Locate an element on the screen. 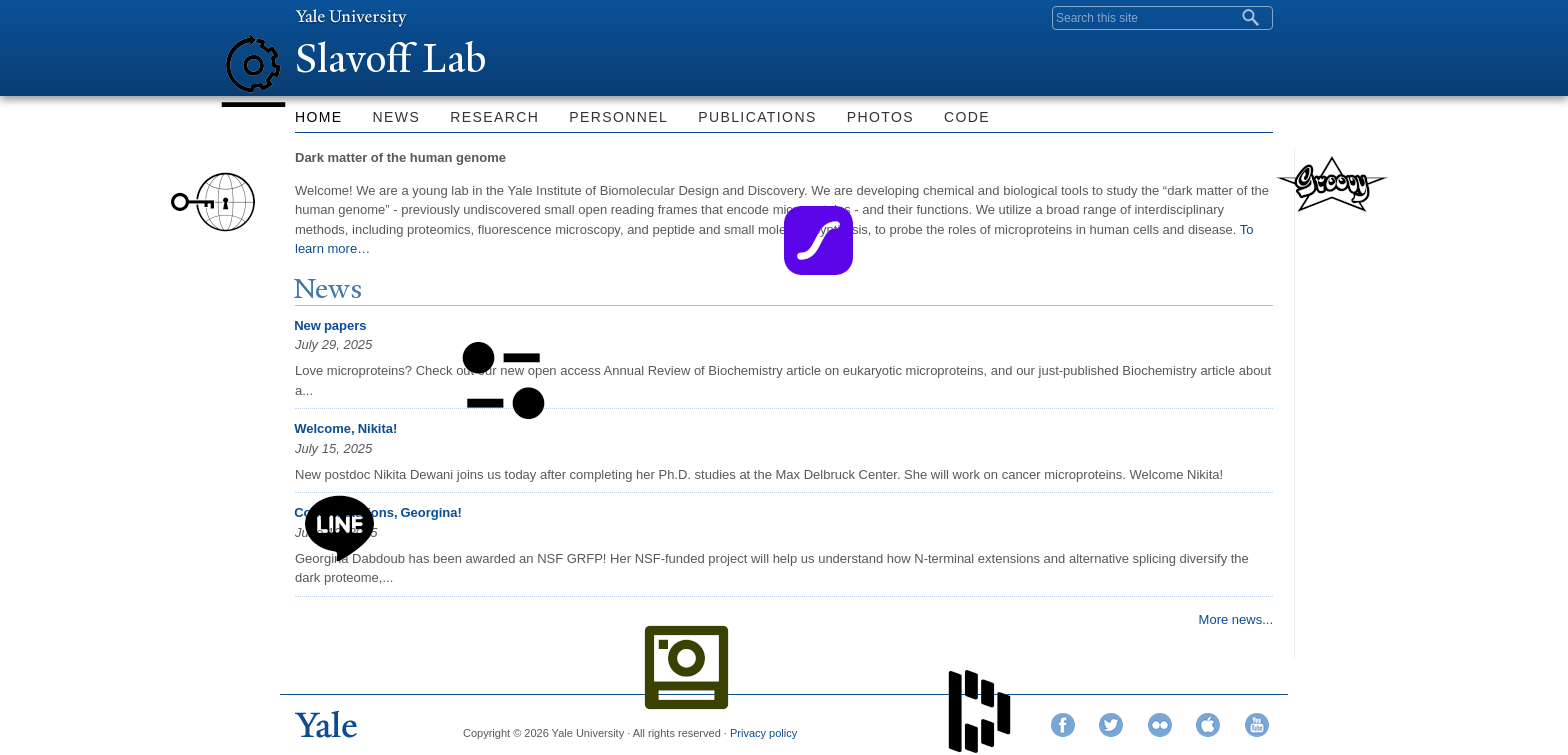  open dashlane password manager is located at coordinates (979, 711).